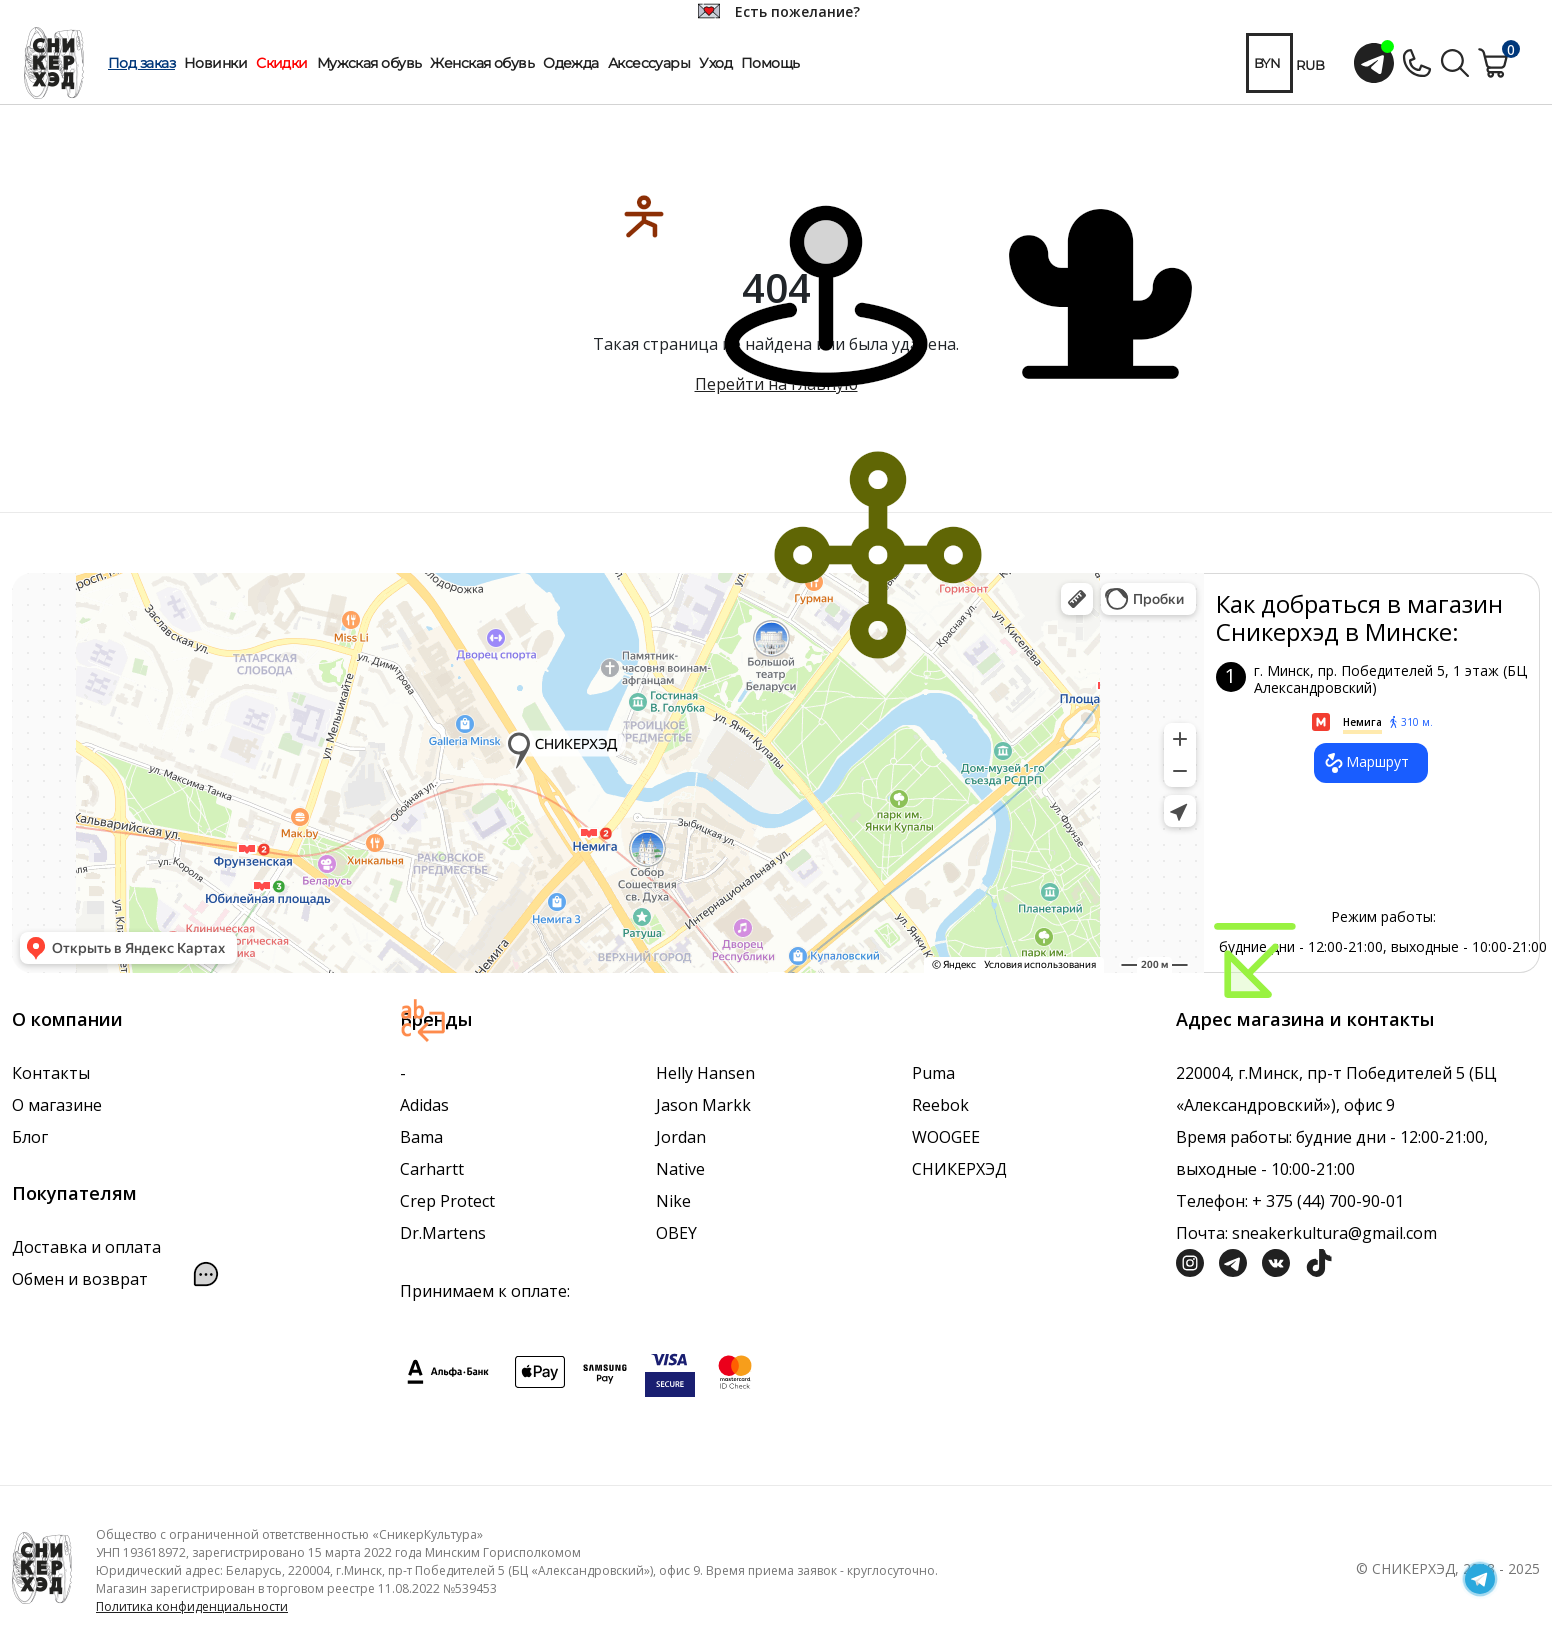  What do you see at coordinates (1100, 300) in the screenshot?
I see `indicates desert or arid climate category` at bounding box center [1100, 300].